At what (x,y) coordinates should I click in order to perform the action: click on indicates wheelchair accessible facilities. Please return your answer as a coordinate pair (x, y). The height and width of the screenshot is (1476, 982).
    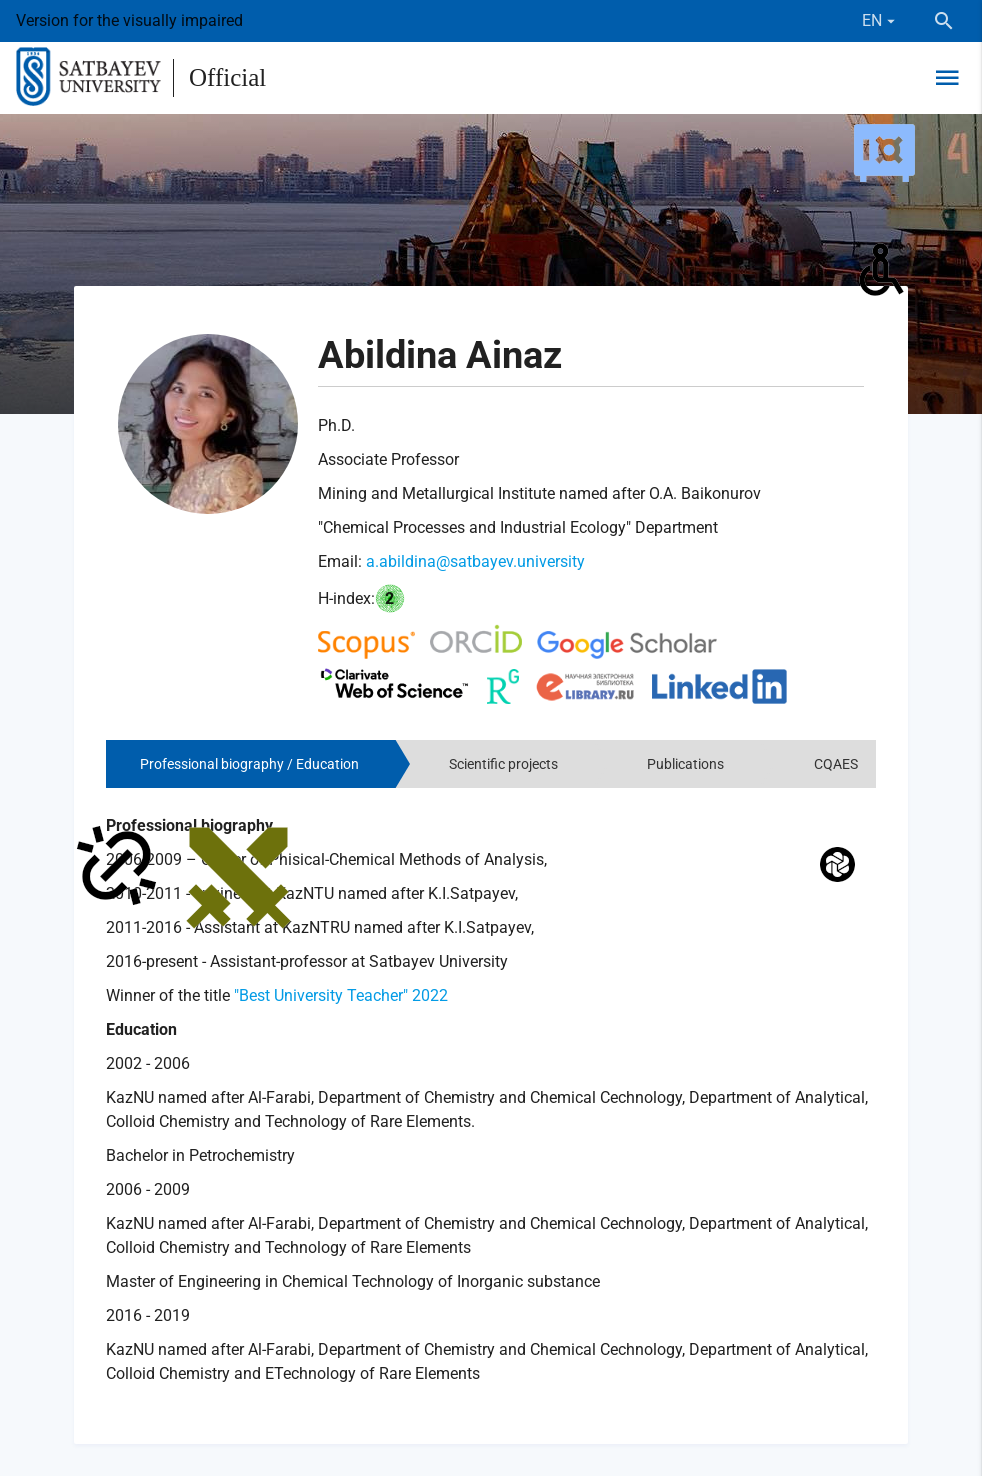
    Looking at the image, I should click on (880, 269).